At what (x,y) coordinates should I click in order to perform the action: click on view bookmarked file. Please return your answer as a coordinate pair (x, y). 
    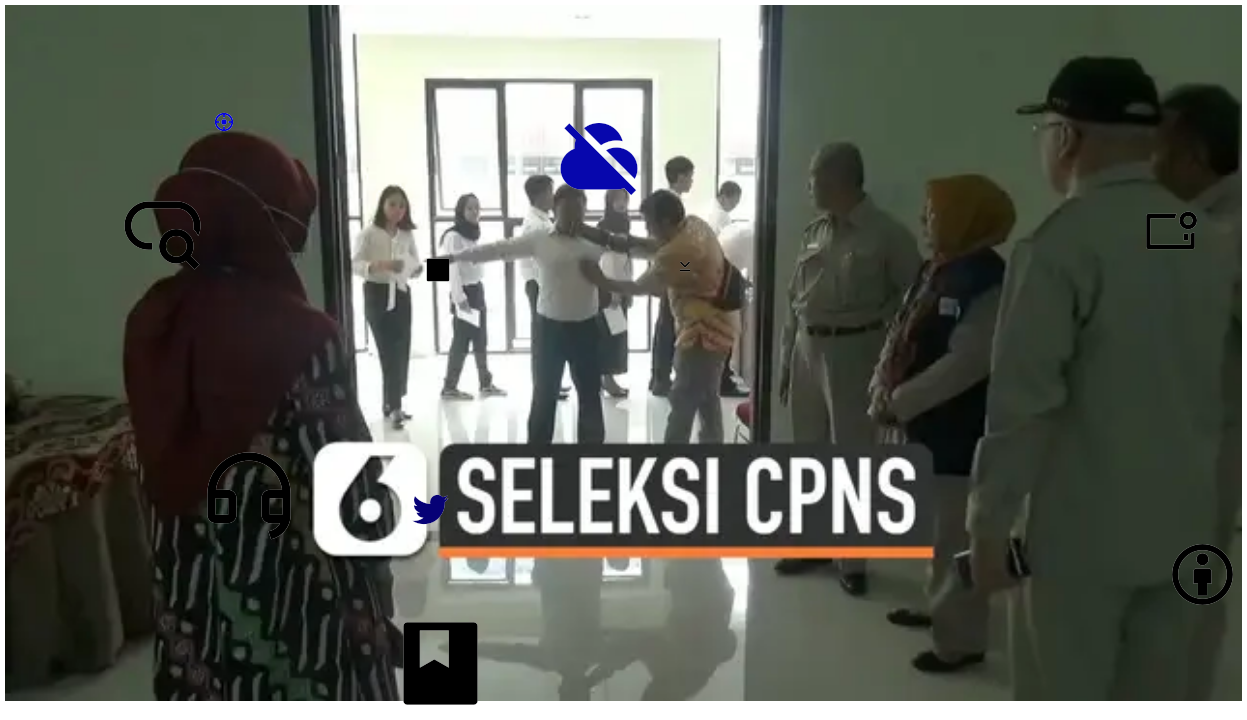
    Looking at the image, I should click on (440, 663).